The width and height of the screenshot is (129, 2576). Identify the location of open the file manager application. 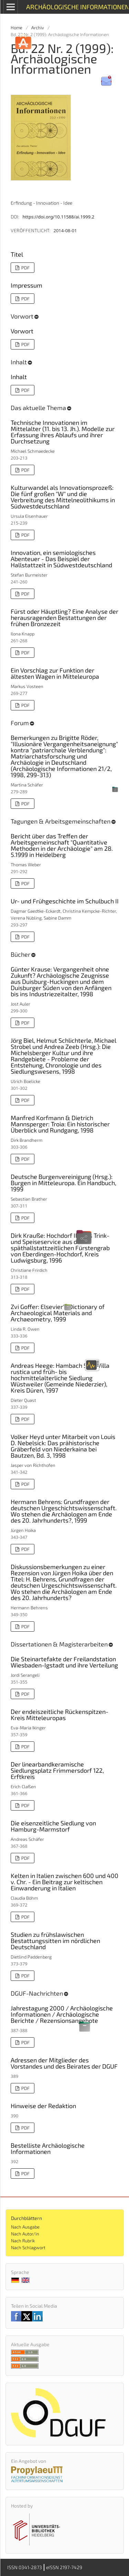
(85, 2027).